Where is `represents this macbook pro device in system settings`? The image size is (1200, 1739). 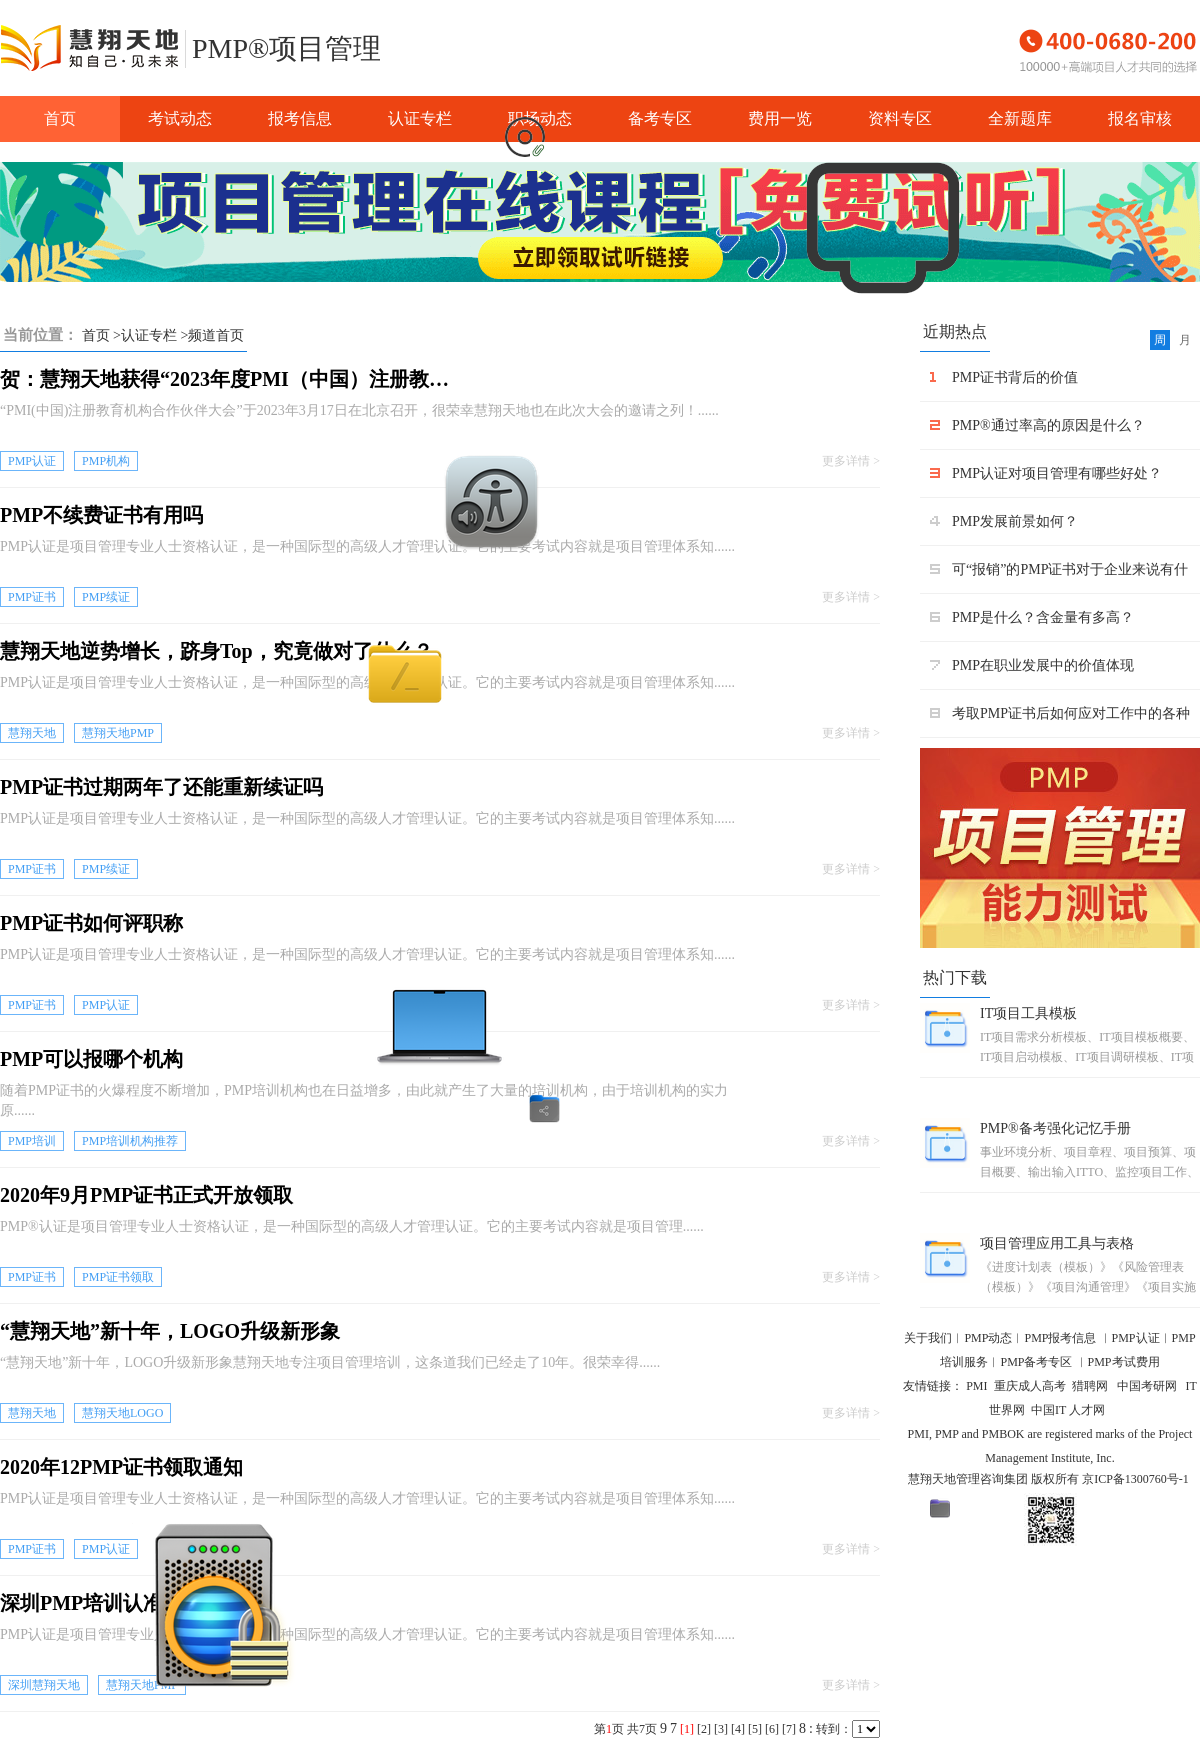
represents this macbook pro device in system settings is located at coordinates (439, 1016).